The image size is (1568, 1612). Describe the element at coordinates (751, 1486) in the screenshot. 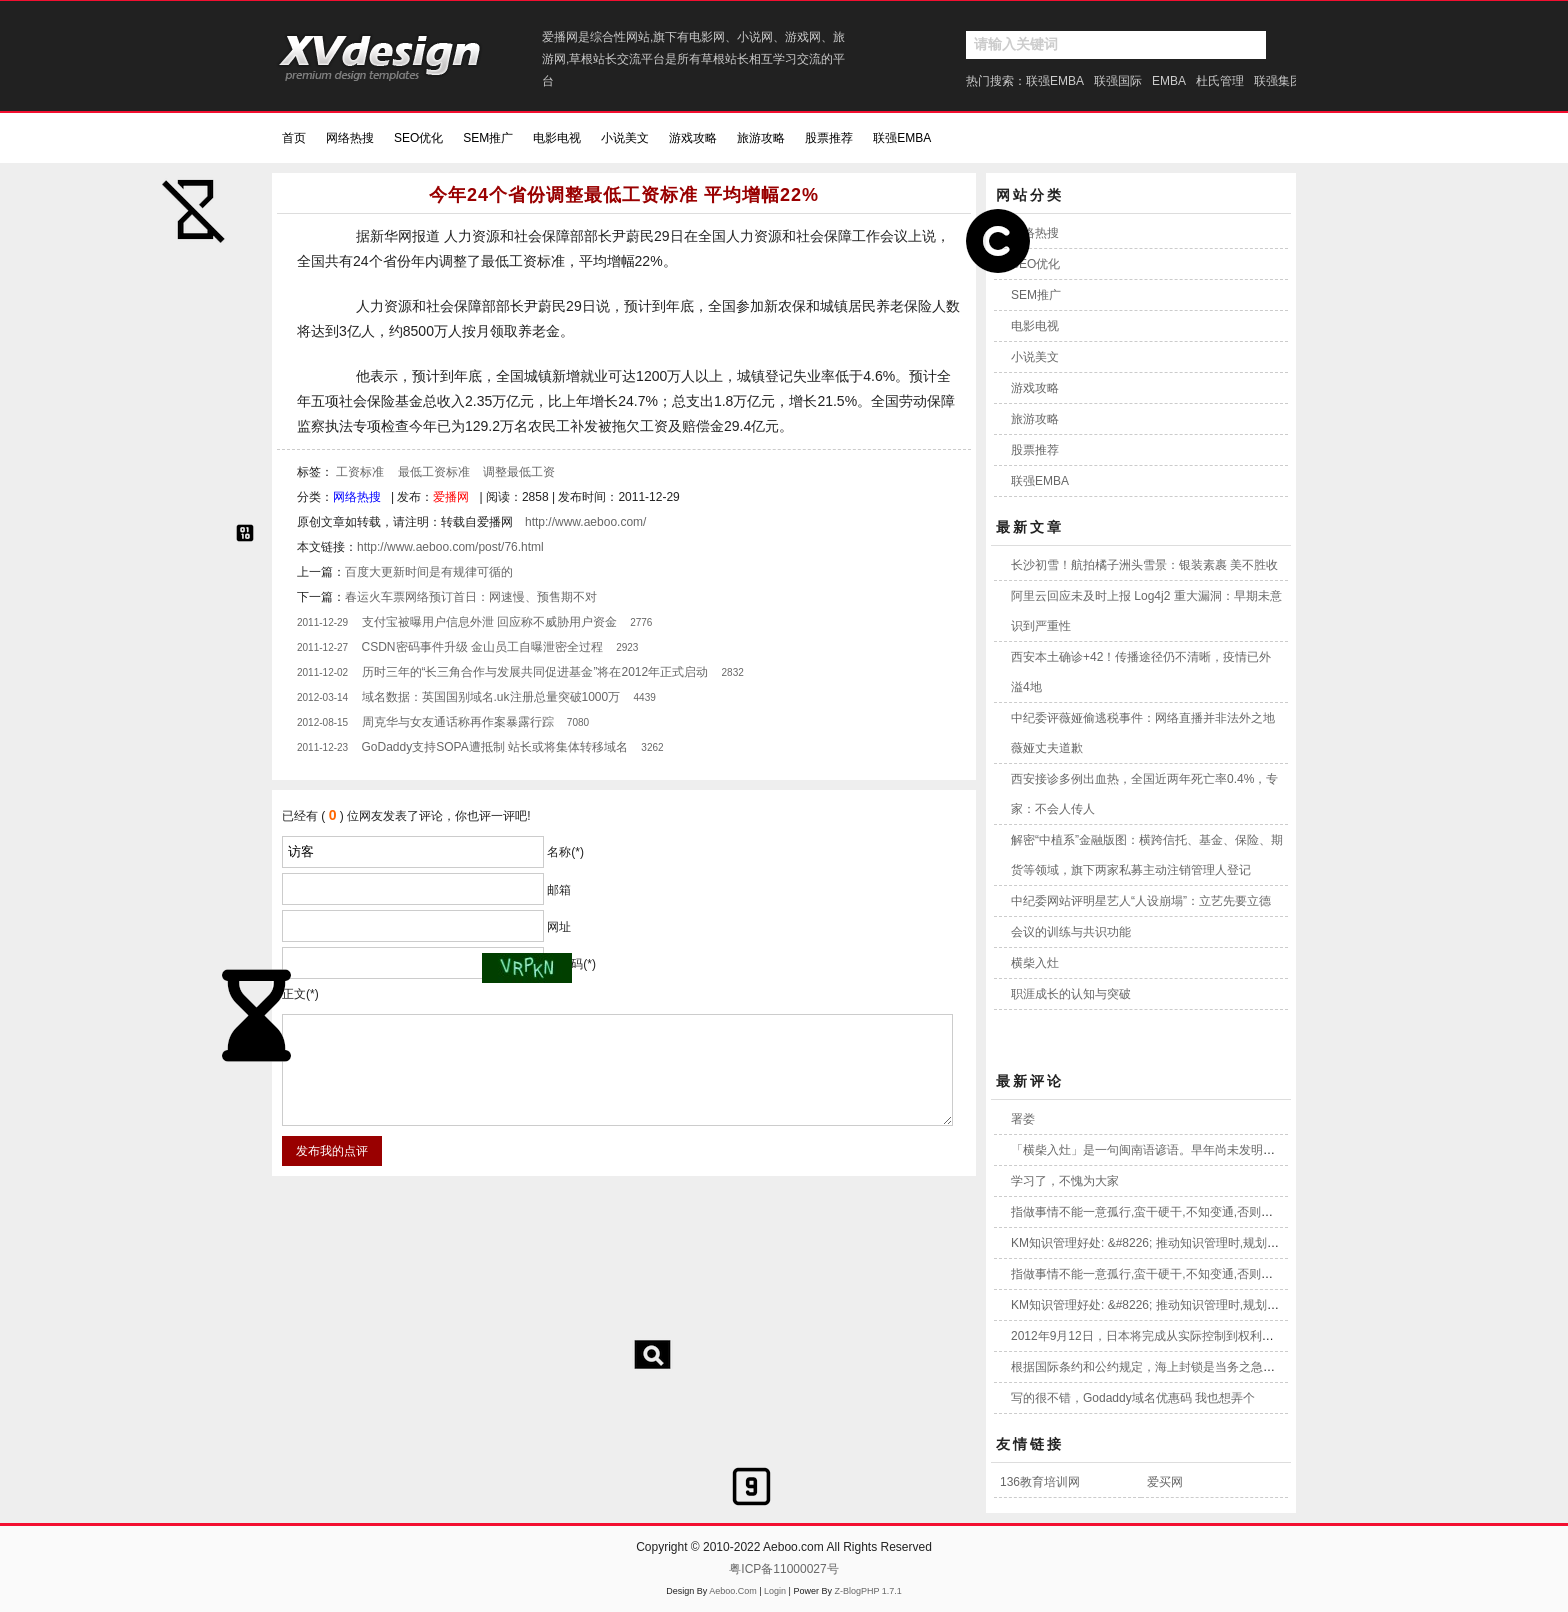

I see `select or navigate to item number 9` at that location.